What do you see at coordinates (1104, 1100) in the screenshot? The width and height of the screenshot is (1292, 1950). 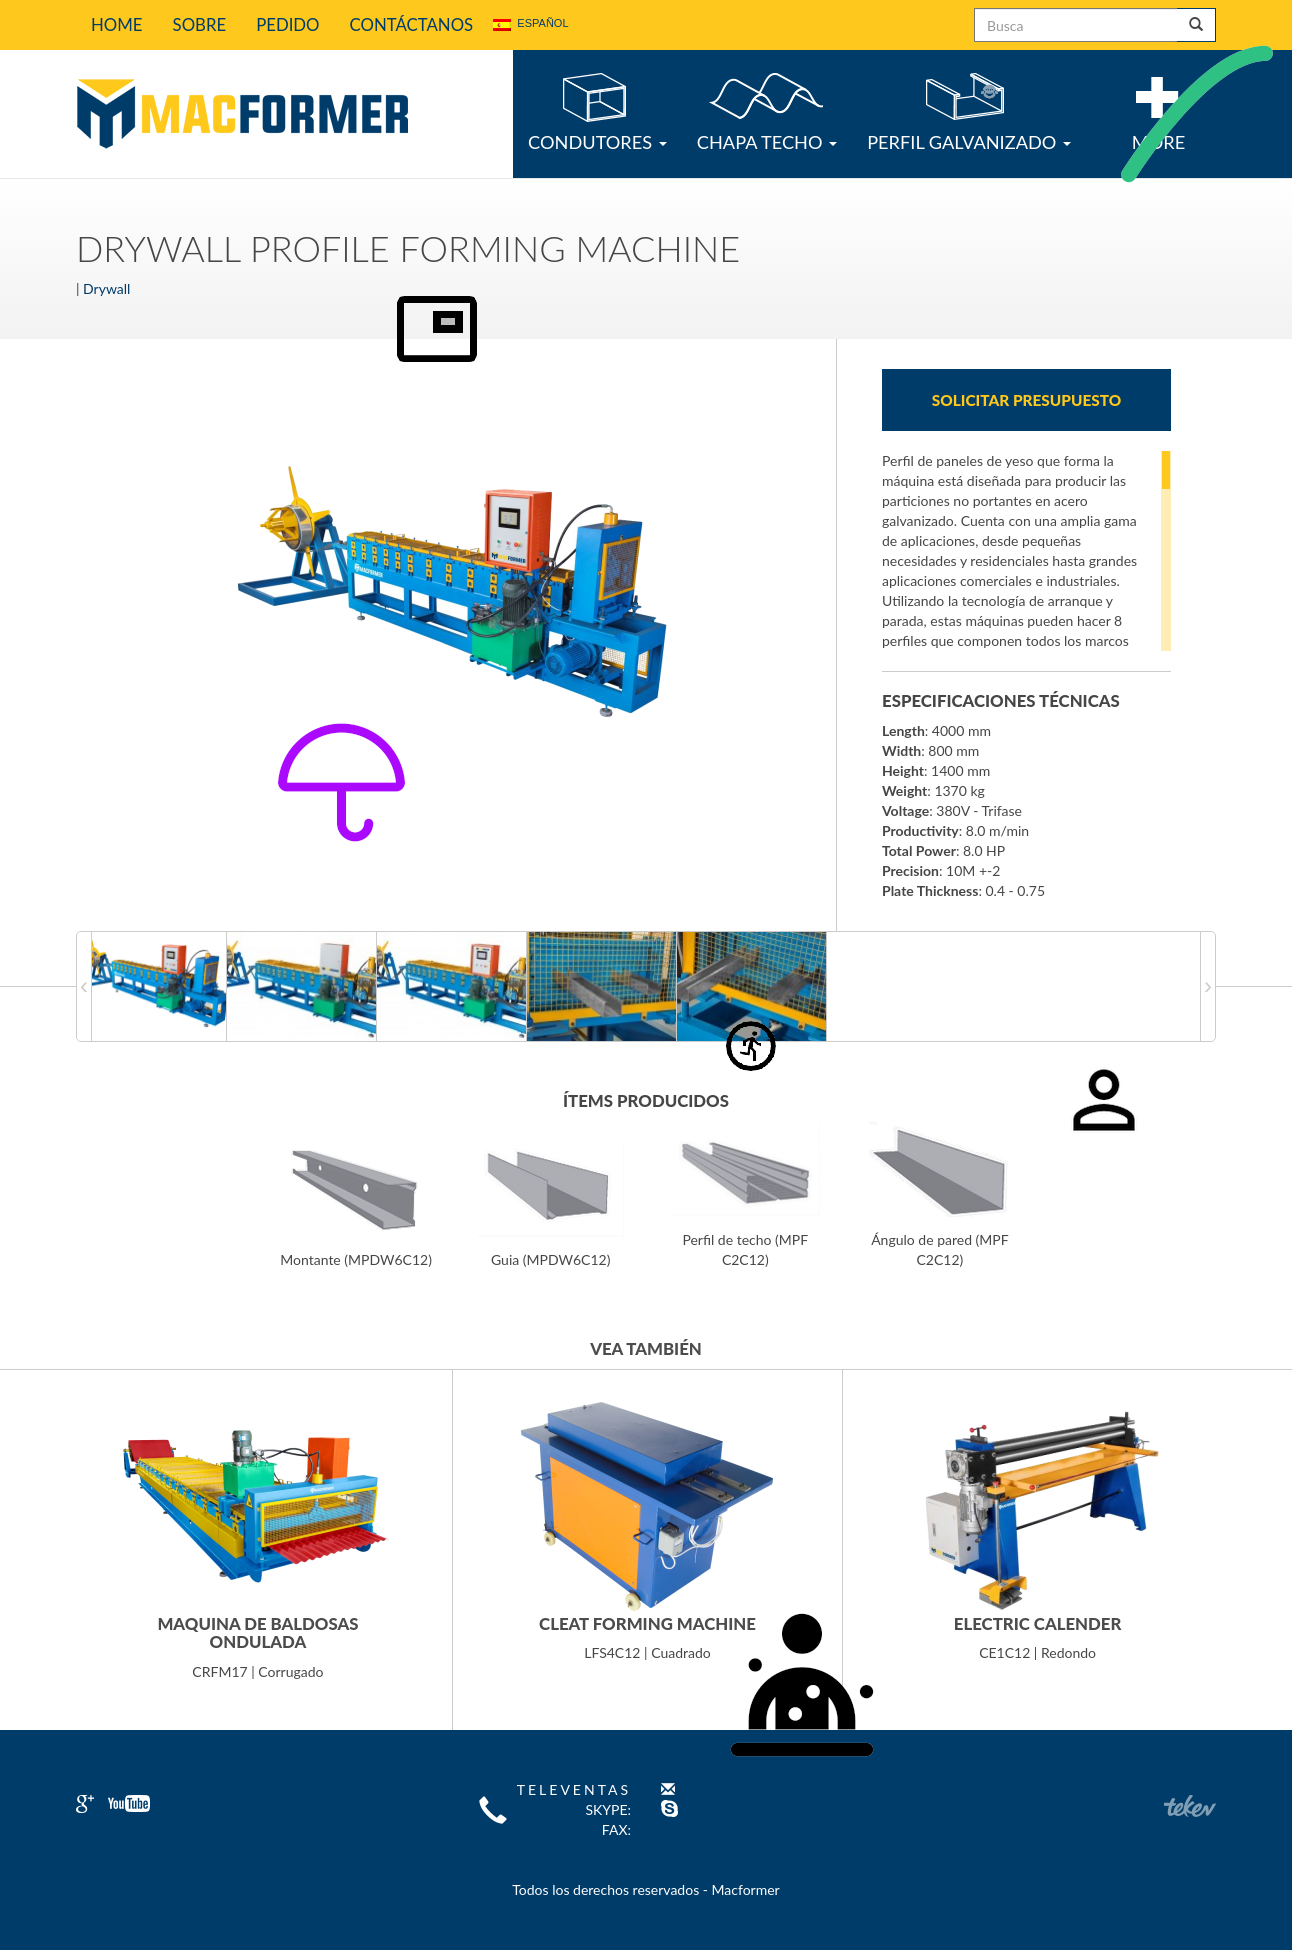 I see `view your profile` at bounding box center [1104, 1100].